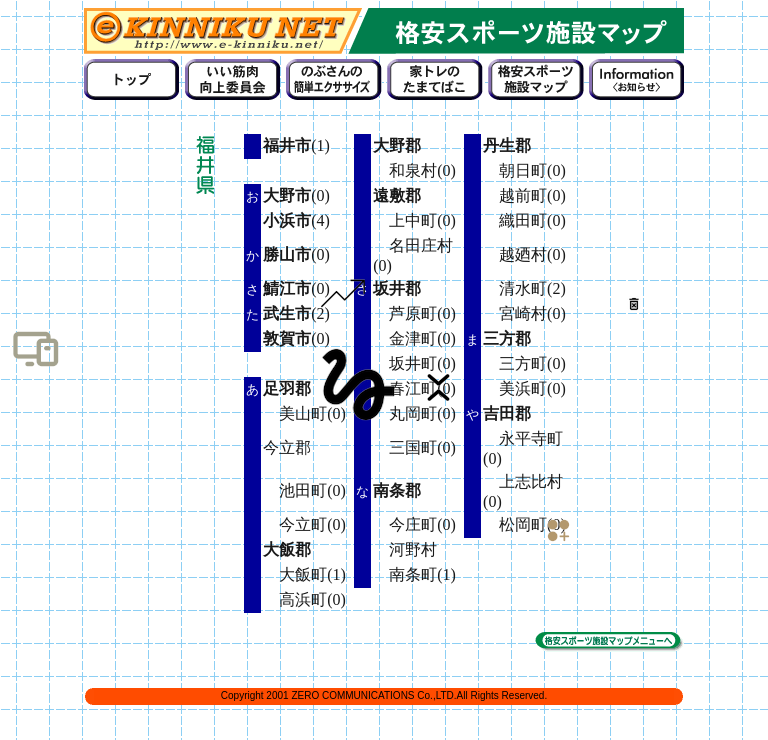 The image size is (768, 740). What do you see at coordinates (438, 387) in the screenshot?
I see `collapse an expanded section or panel` at bounding box center [438, 387].